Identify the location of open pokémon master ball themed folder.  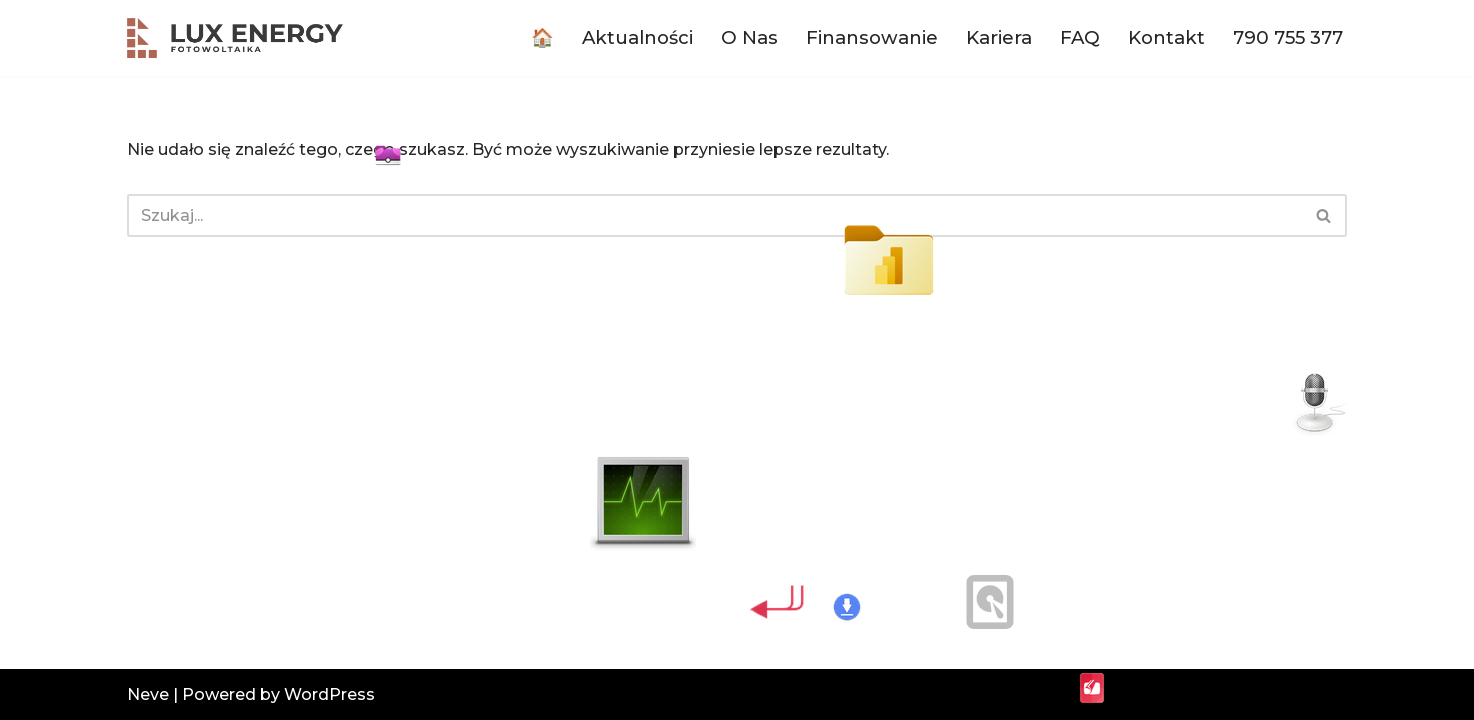
(388, 156).